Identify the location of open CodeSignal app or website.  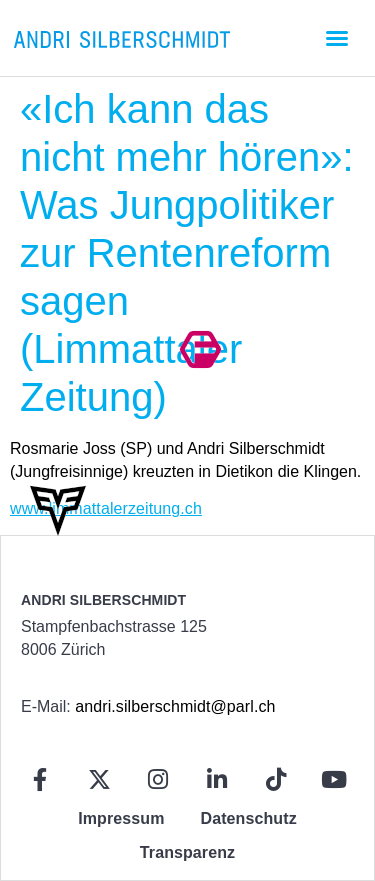
(58, 511).